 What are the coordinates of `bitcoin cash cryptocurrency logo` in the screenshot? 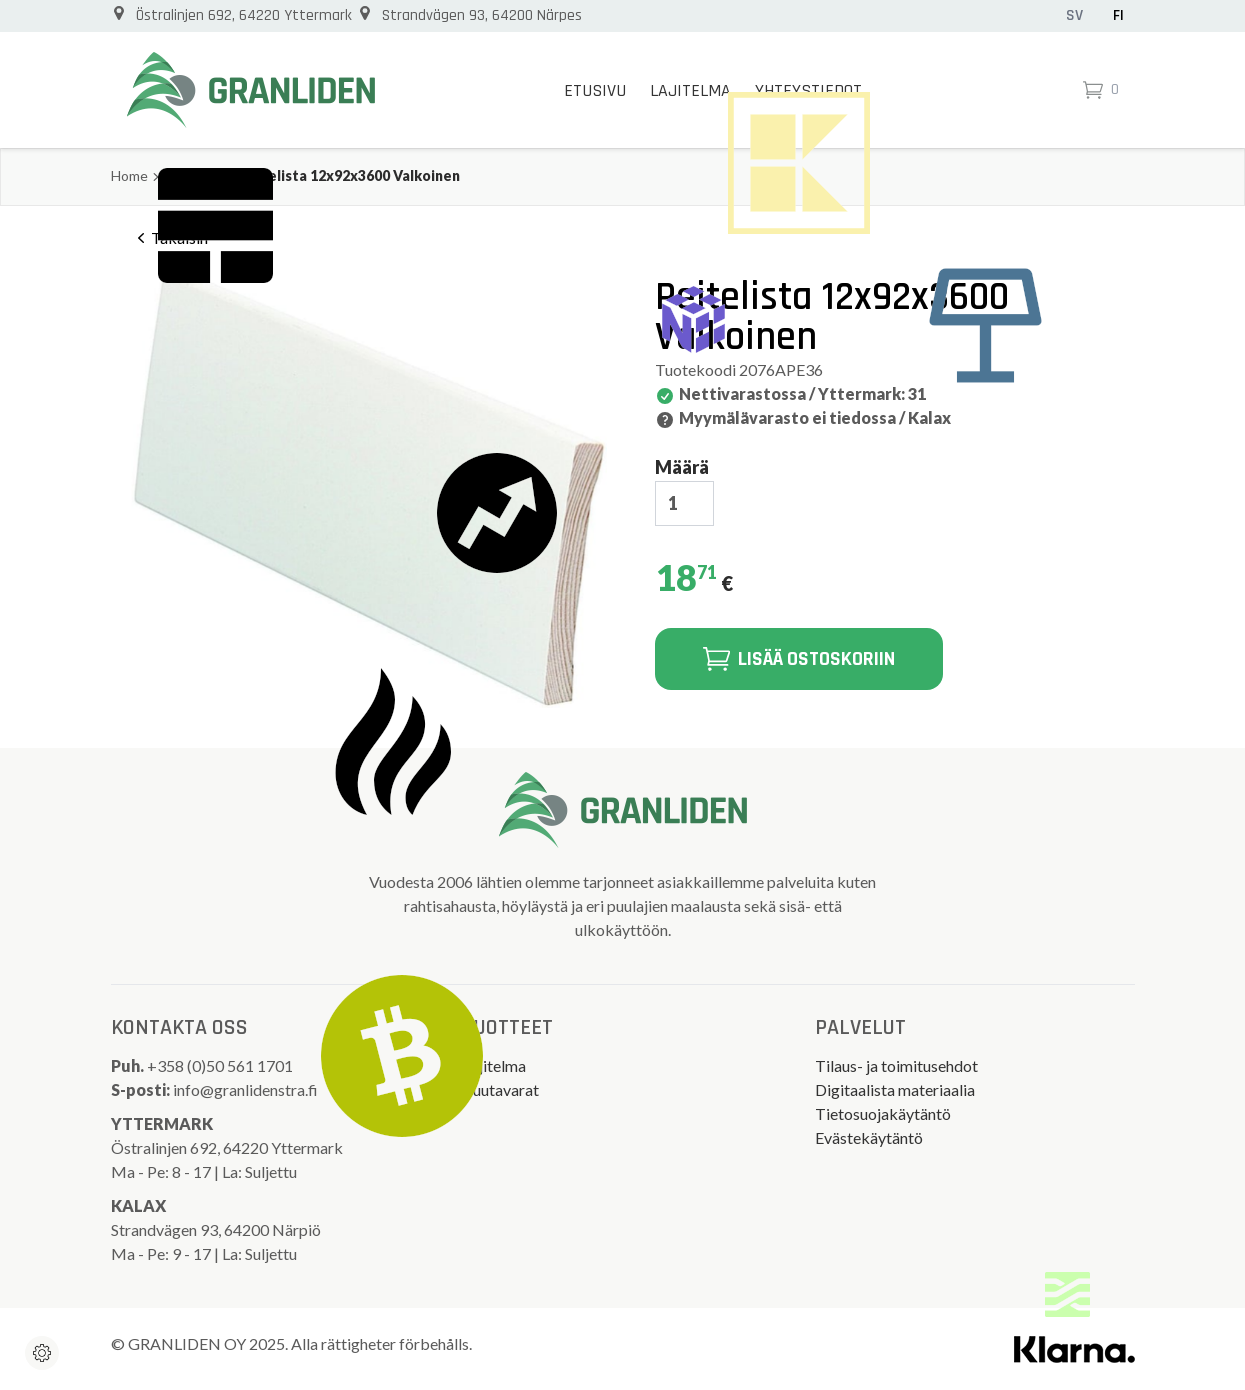 It's located at (402, 1056).